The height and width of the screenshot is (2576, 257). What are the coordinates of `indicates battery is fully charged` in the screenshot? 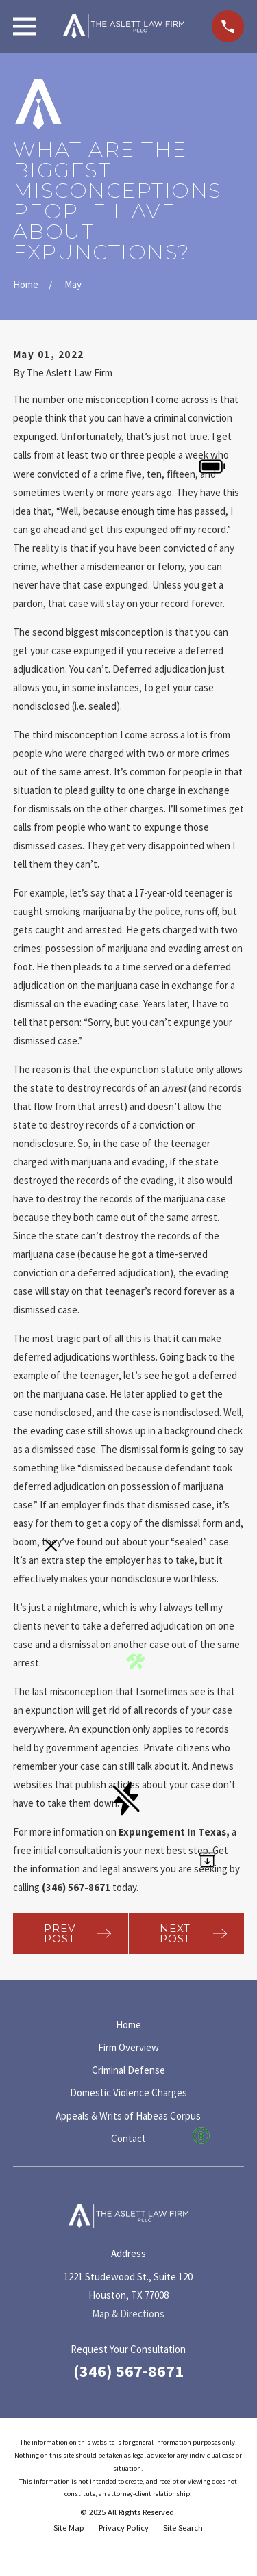 It's located at (212, 466).